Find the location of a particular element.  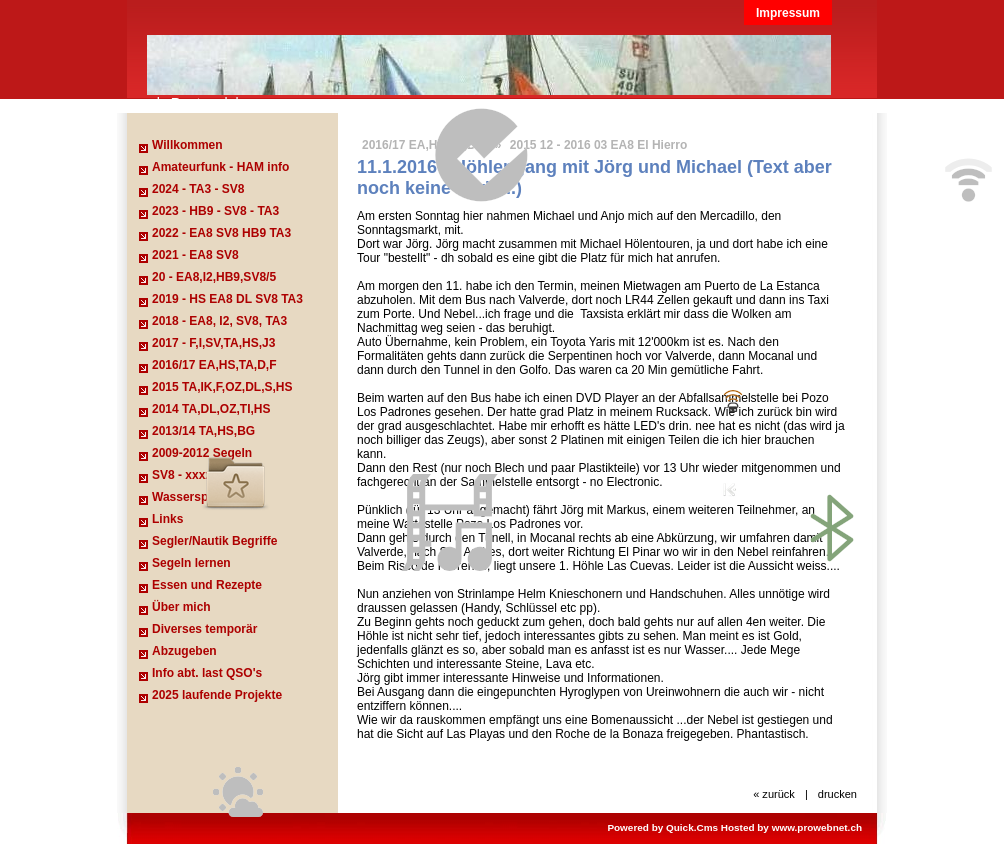

toggle bluetooth connectivity on or off is located at coordinates (832, 528).